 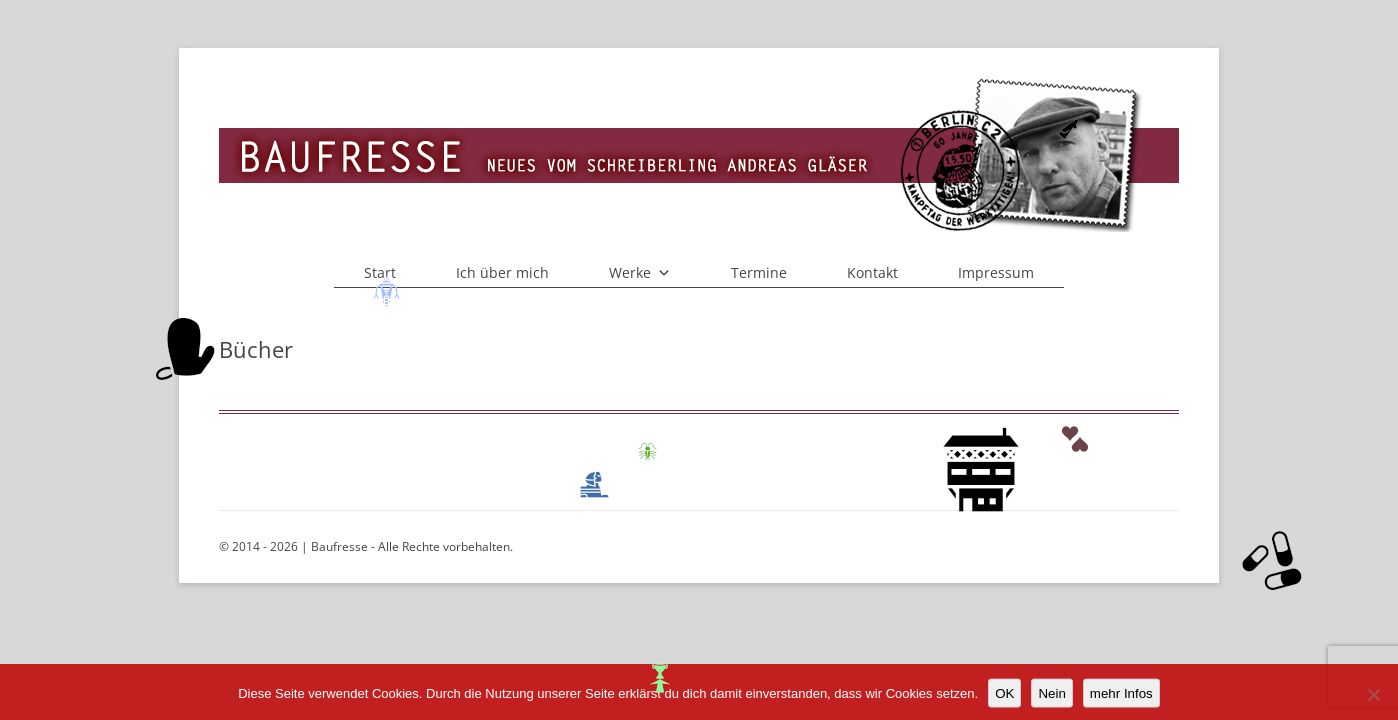 What do you see at coordinates (660, 678) in the screenshot?
I see `view achievement goals` at bounding box center [660, 678].